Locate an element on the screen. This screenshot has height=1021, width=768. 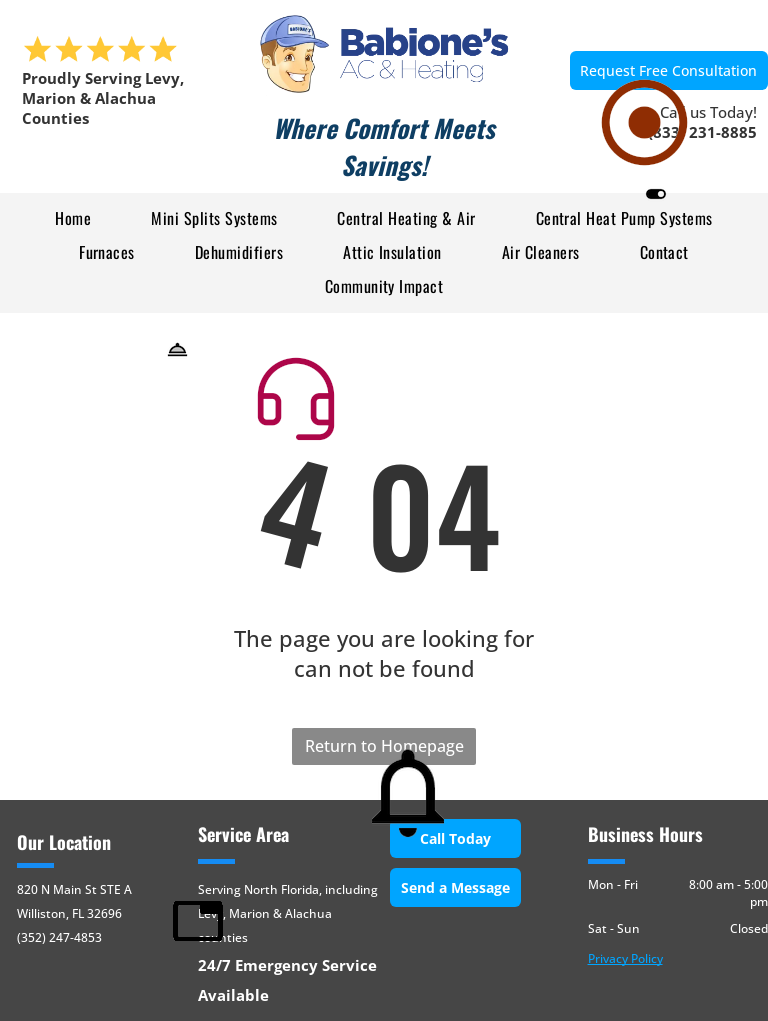
contact customer support is located at coordinates (296, 396).